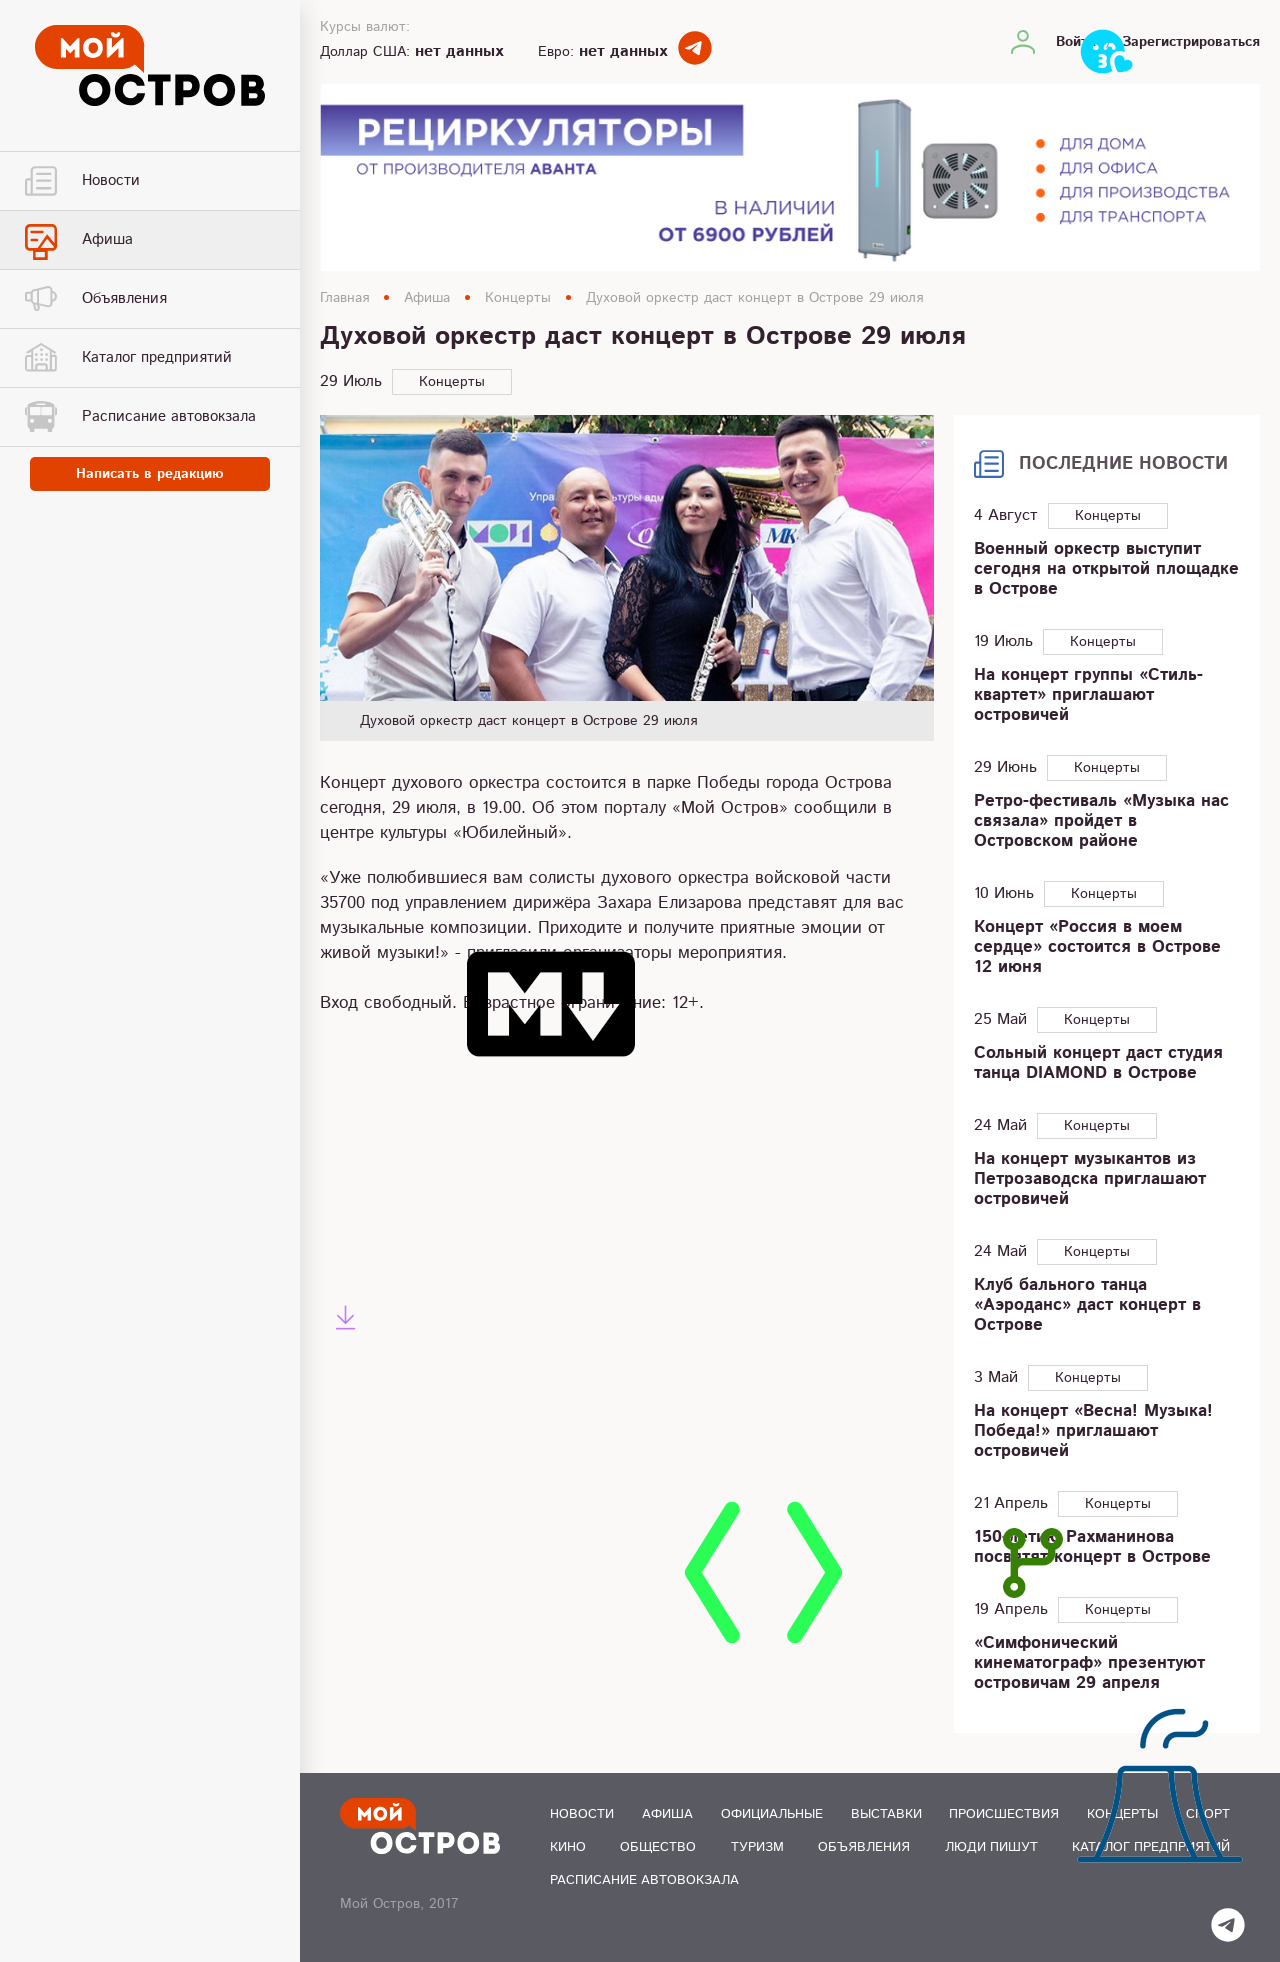  What do you see at coordinates (763, 1572) in the screenshot?
I see `view or edit source code` at bounding box center [763, 1572].